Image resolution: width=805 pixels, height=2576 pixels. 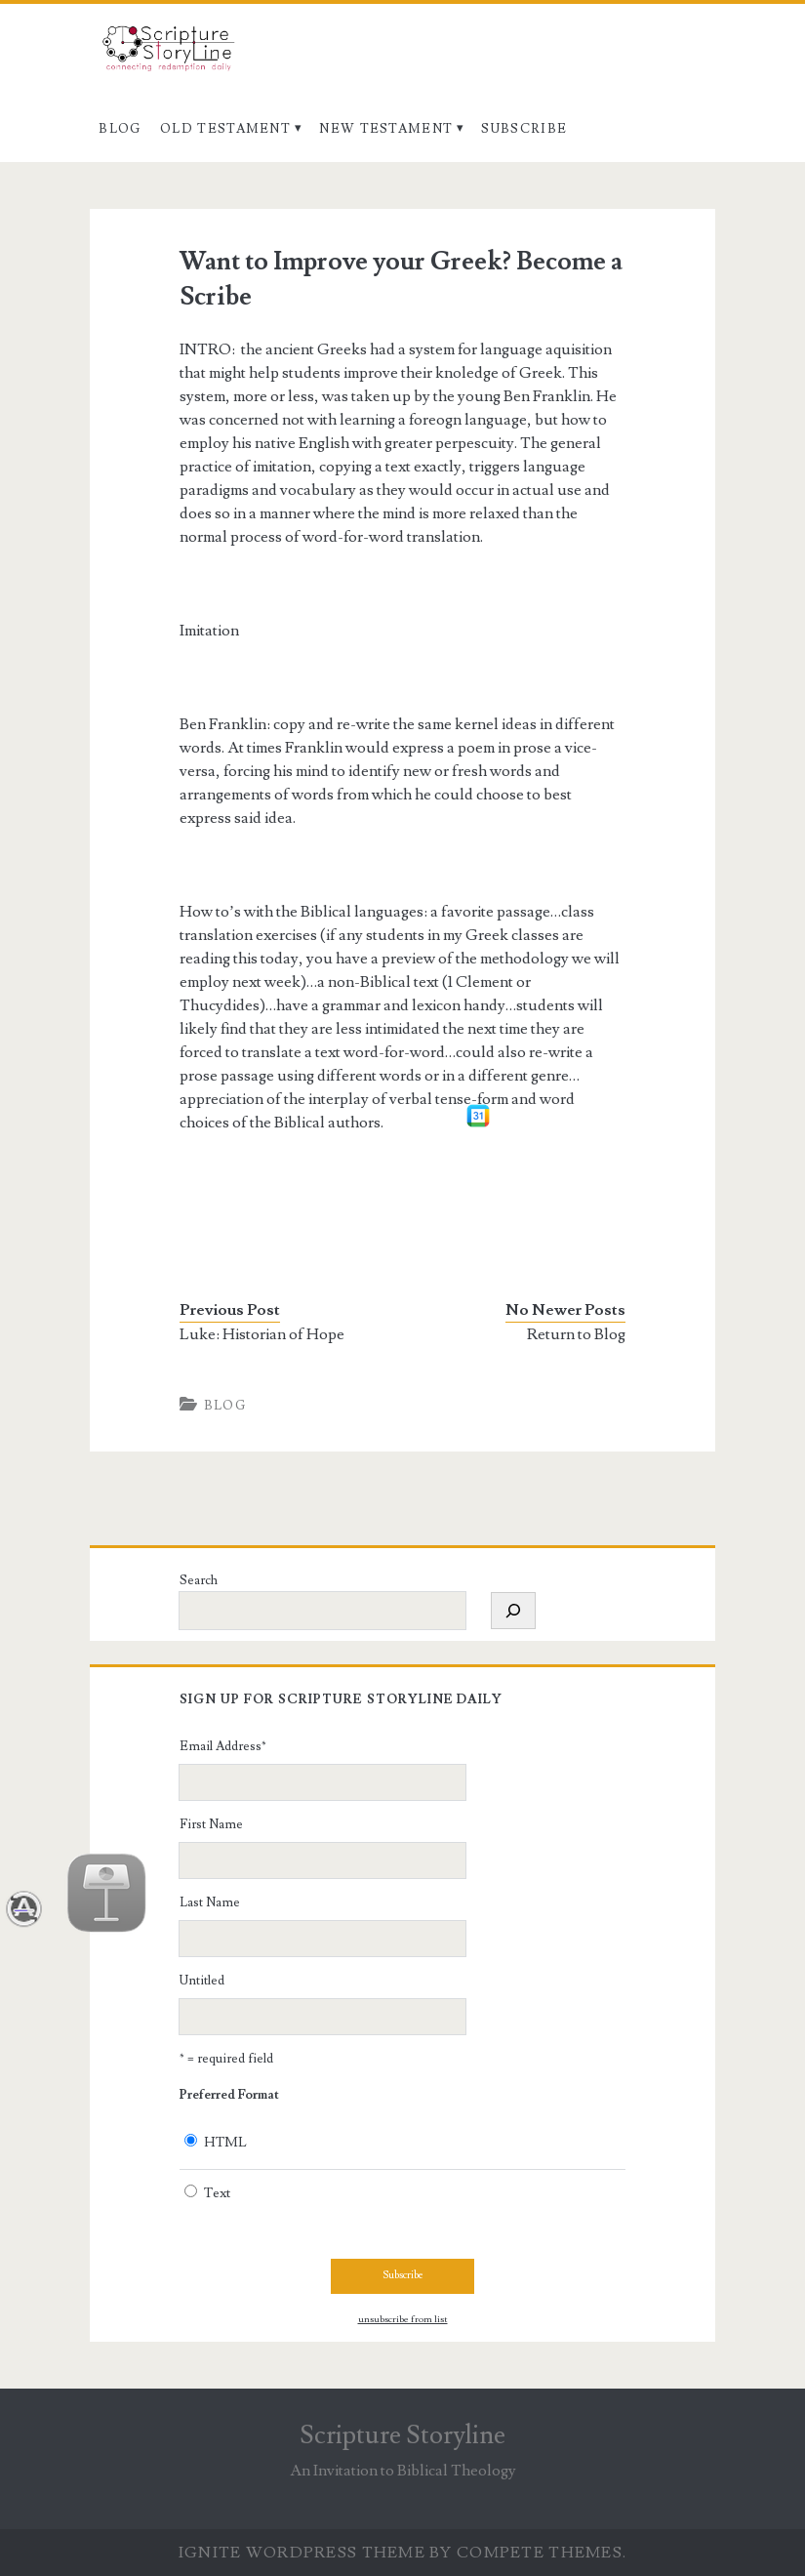 I want to click on open Google Calendar app, so click(x=478, y=1116).